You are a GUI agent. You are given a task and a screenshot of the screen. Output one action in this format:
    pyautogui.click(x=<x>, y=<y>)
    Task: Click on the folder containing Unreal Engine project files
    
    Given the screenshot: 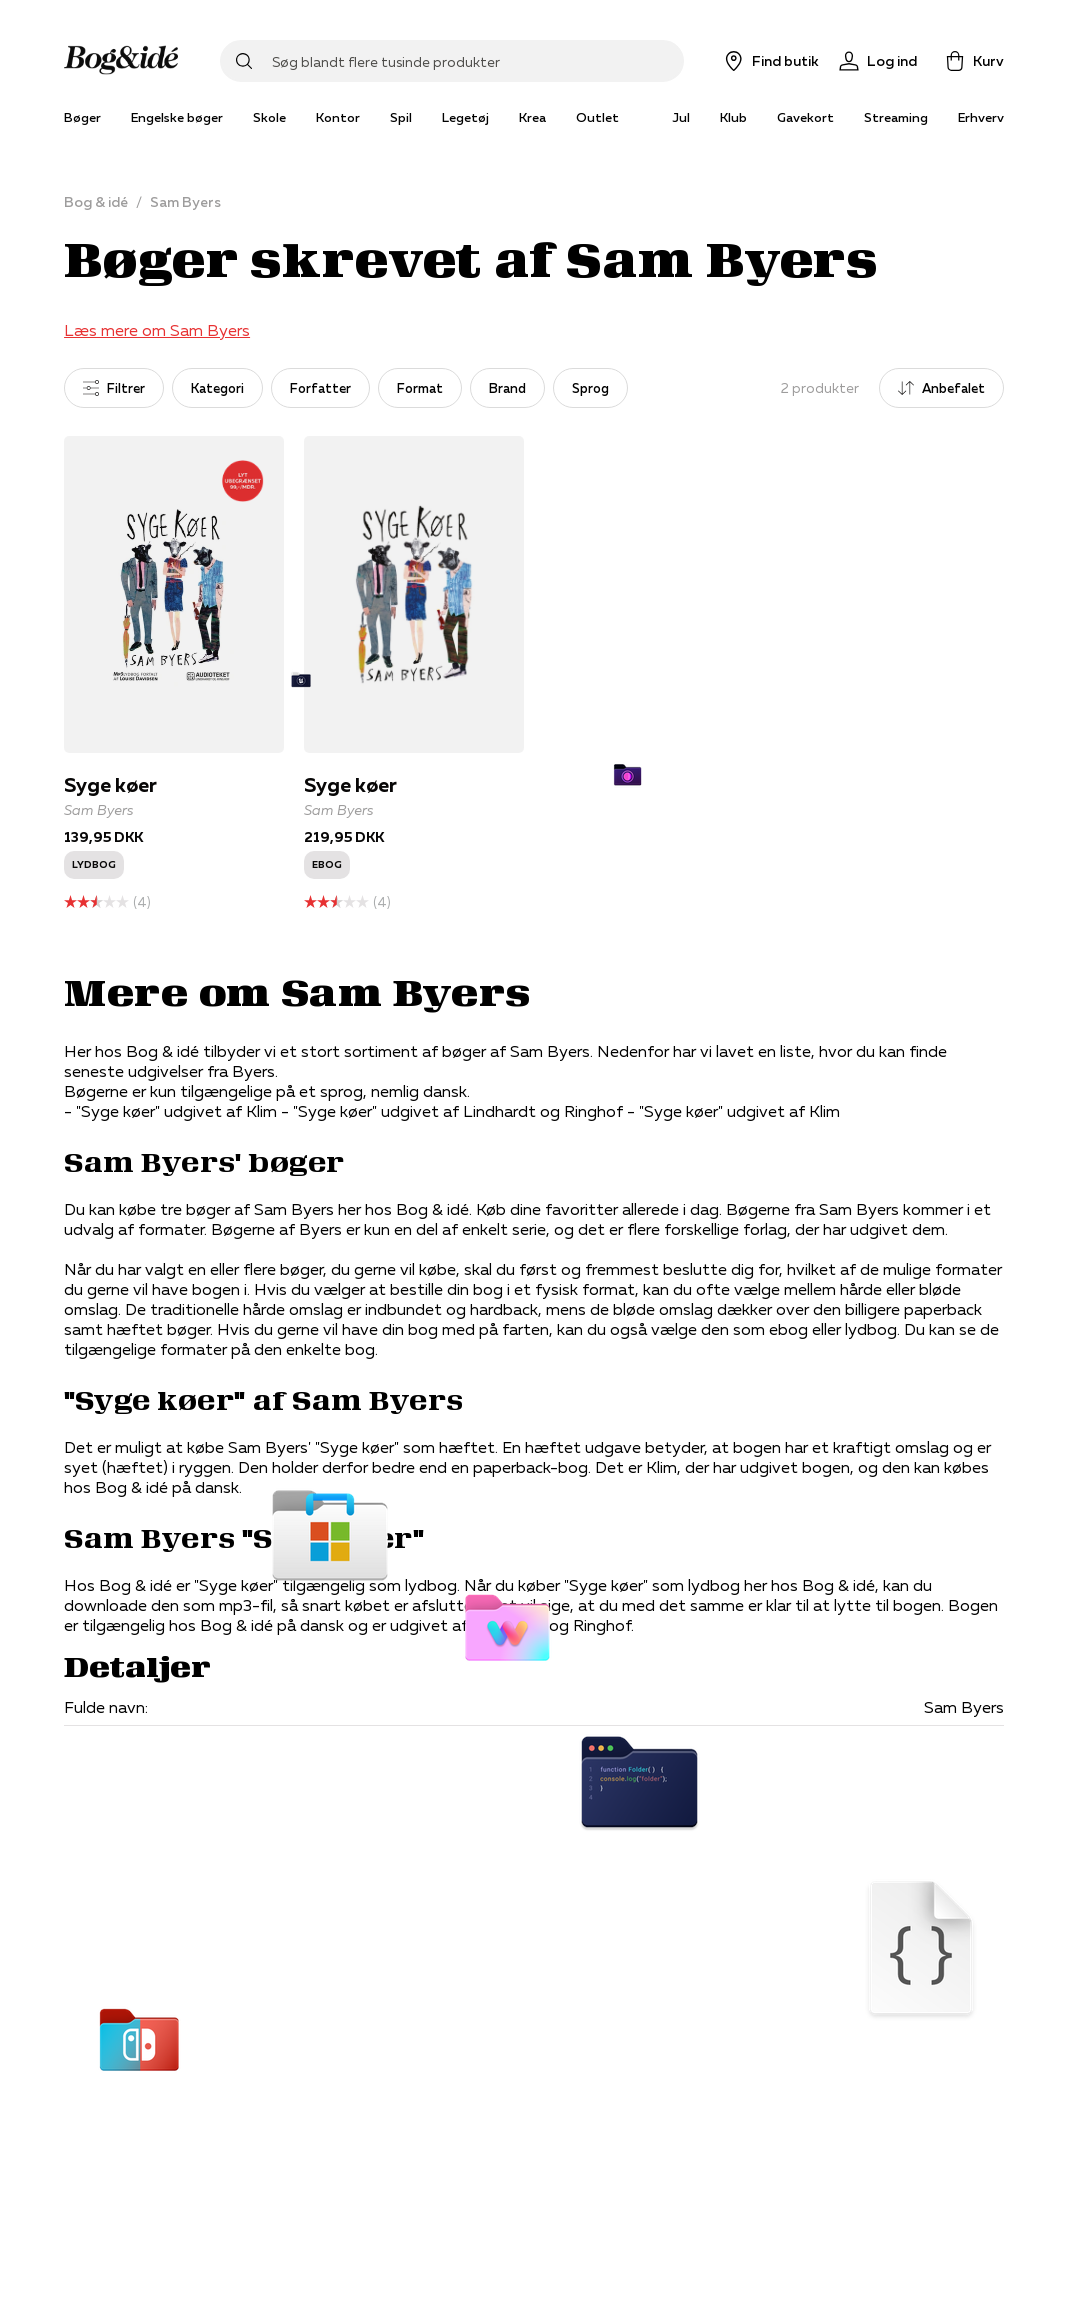 What is the action you would take?
    pyautogui.click(x=301, y=680)
    